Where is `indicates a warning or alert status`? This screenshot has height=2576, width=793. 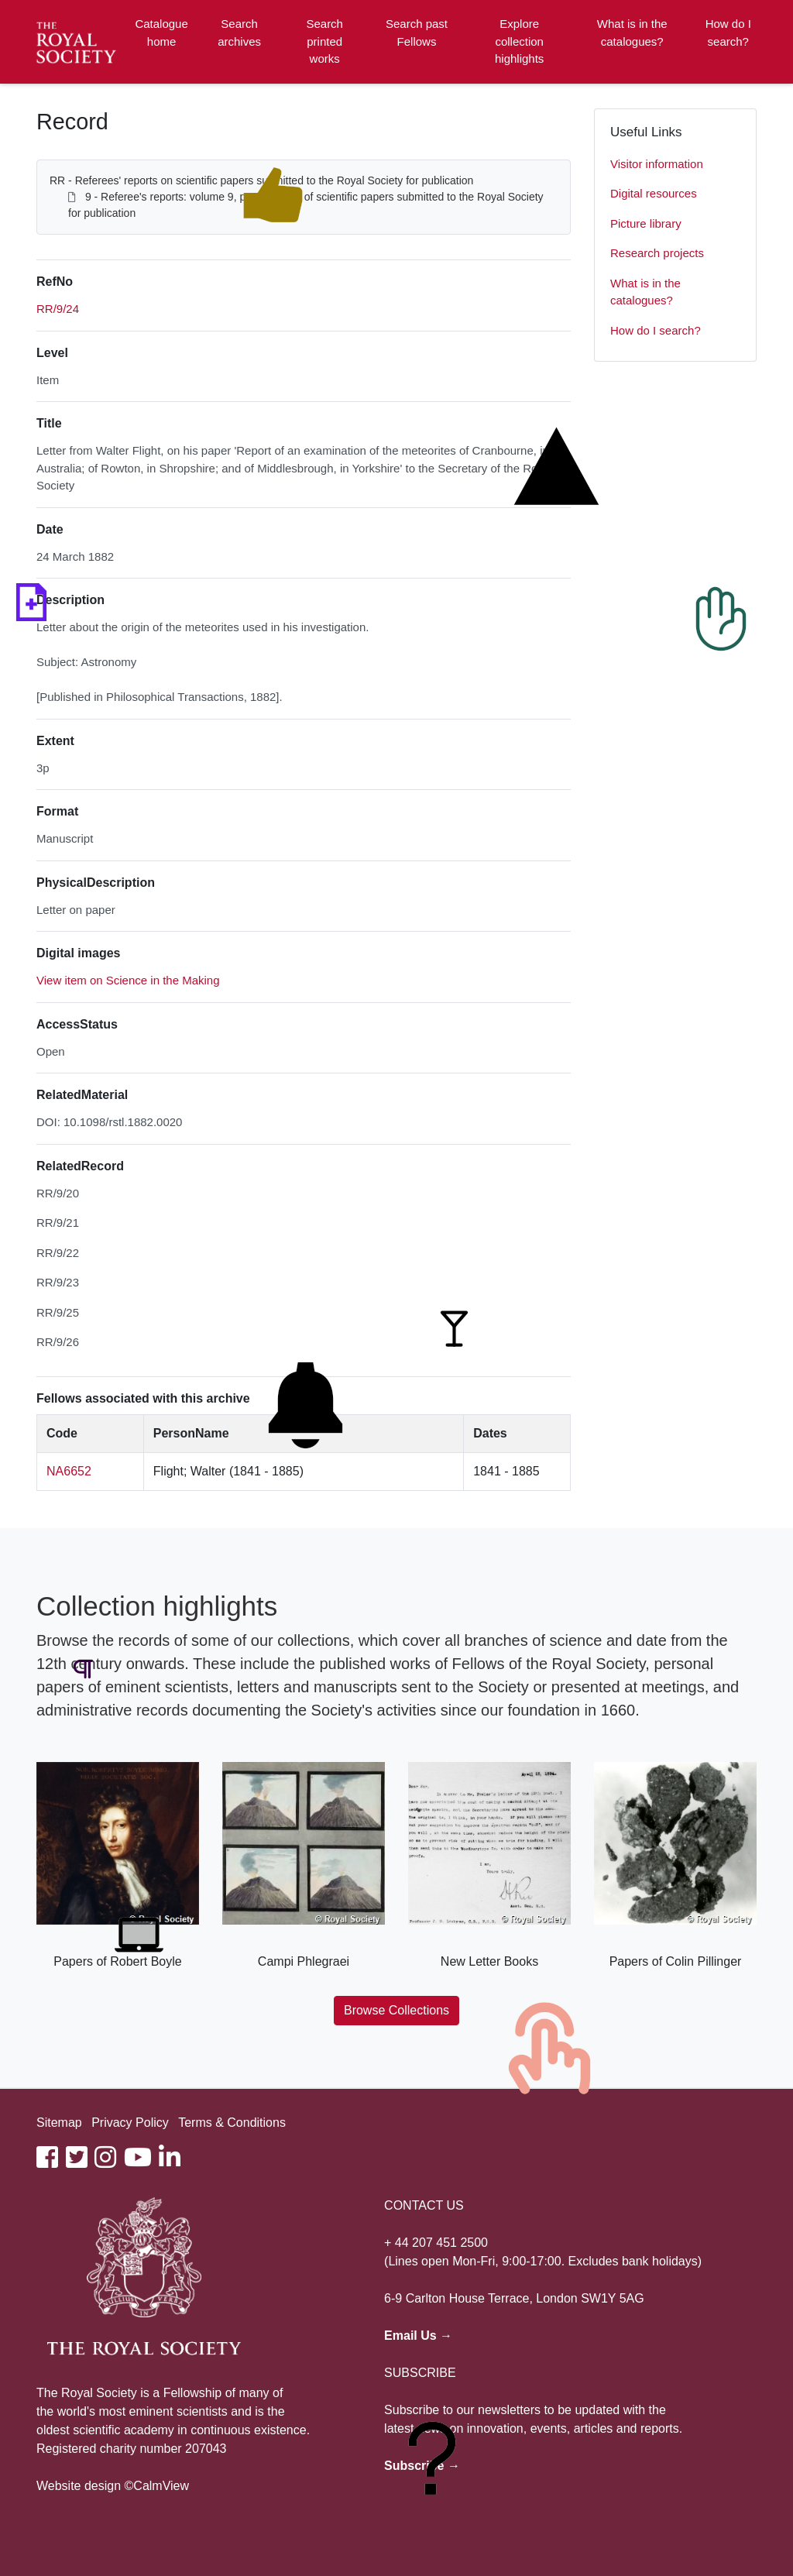 indicates a warning or alert status is located at coordinates (556, 467).